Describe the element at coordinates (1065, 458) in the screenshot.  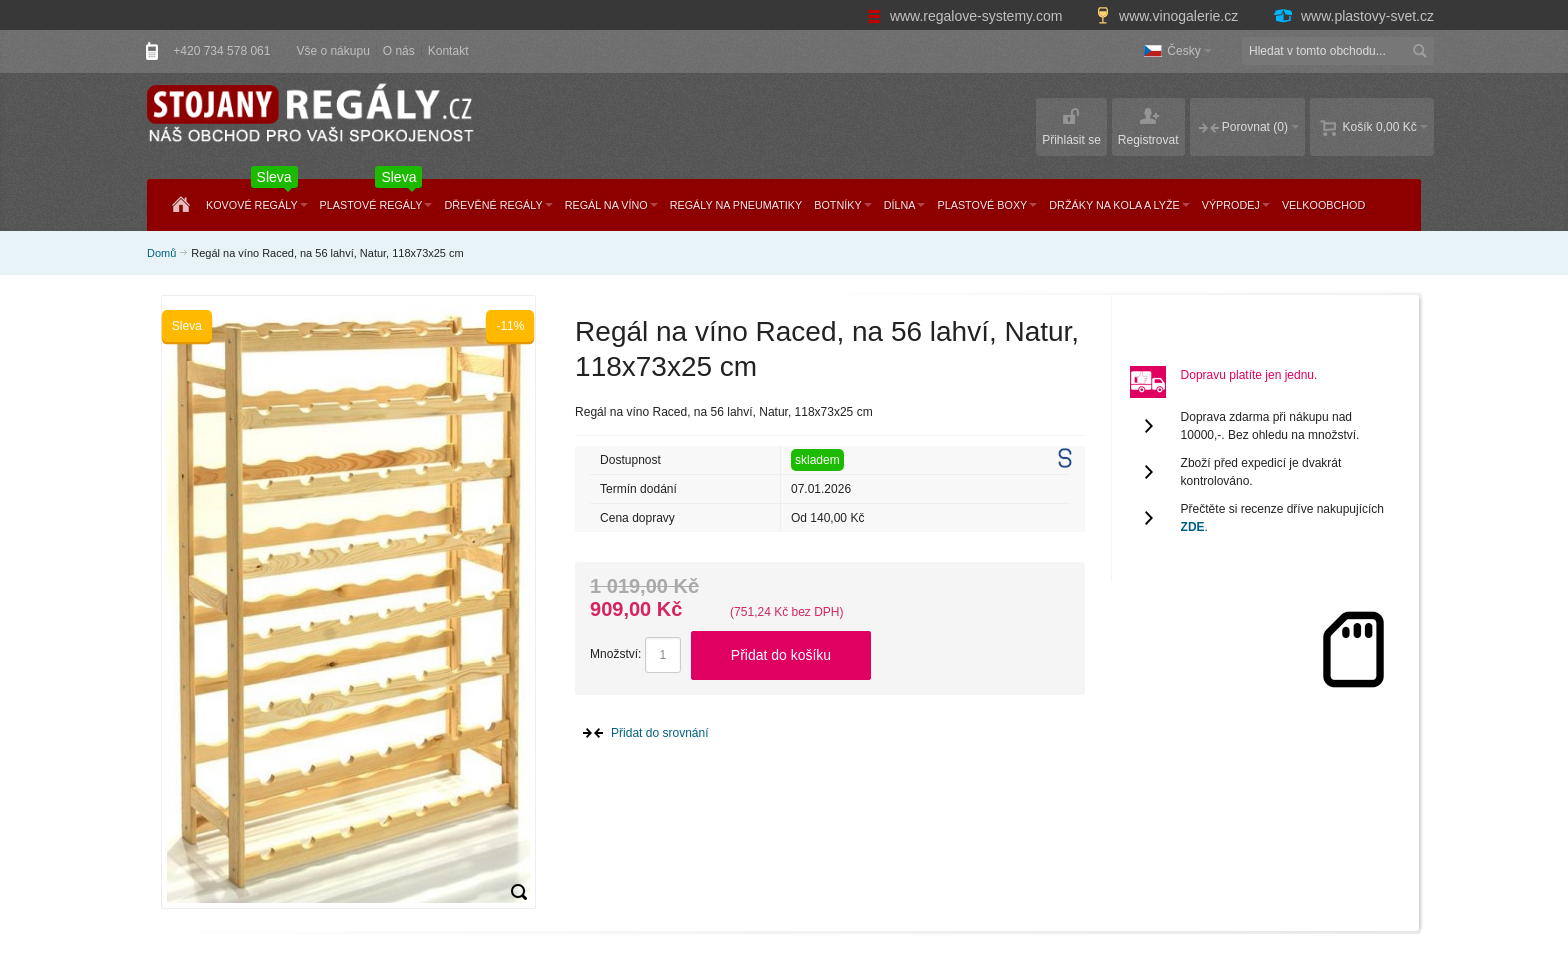
I see `indicates an item starting with the letter S` at that location.